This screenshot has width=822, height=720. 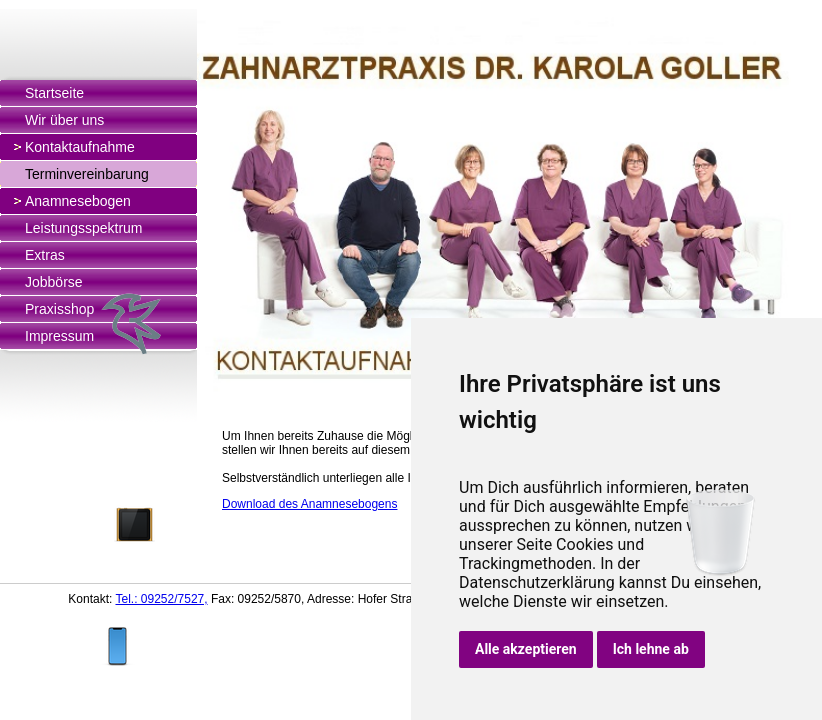 I want to click on TrashIcon, so click(x=720, y=531).